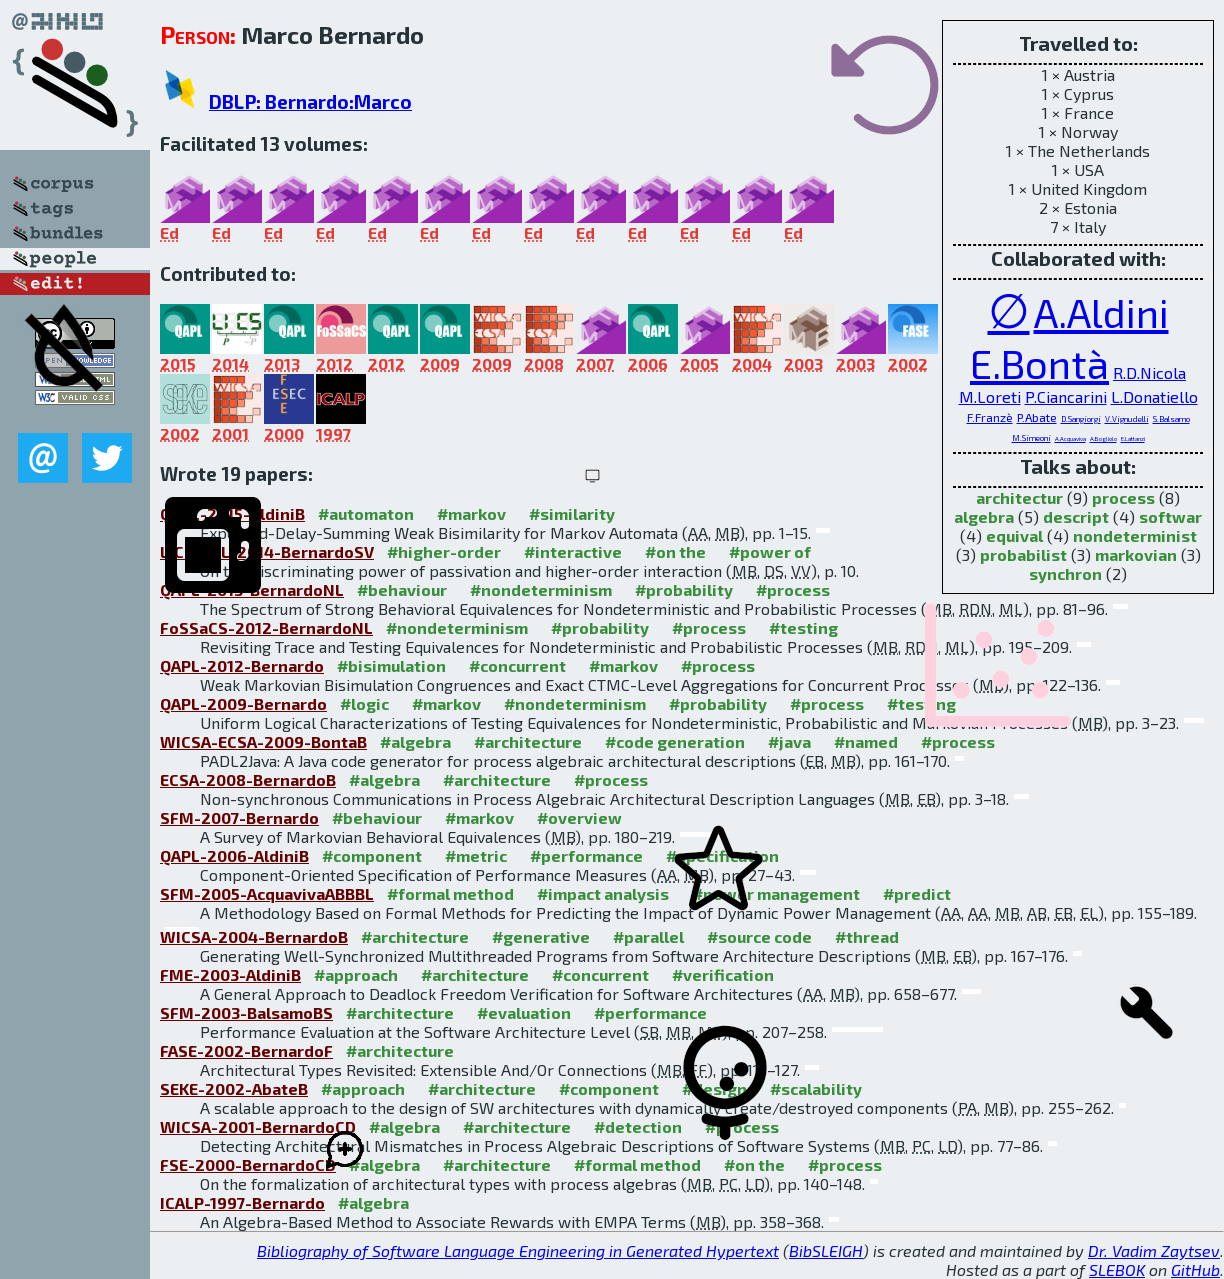  I want to click on access golf-related features or content, so click(725, 1082).